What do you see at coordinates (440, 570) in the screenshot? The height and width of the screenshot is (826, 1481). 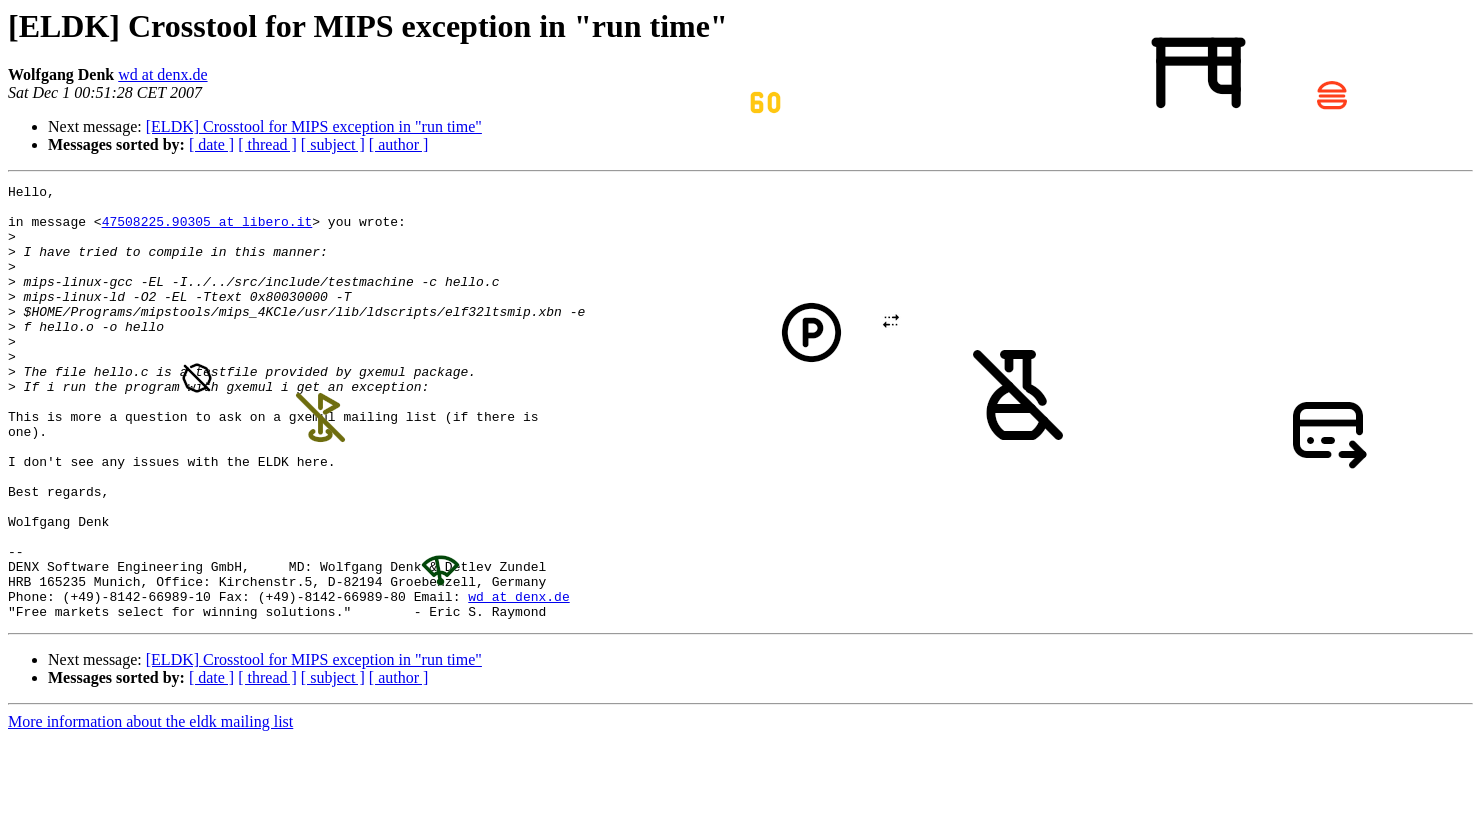 I see `toggle windshield wiper controls` at bounding box center [440, 570].